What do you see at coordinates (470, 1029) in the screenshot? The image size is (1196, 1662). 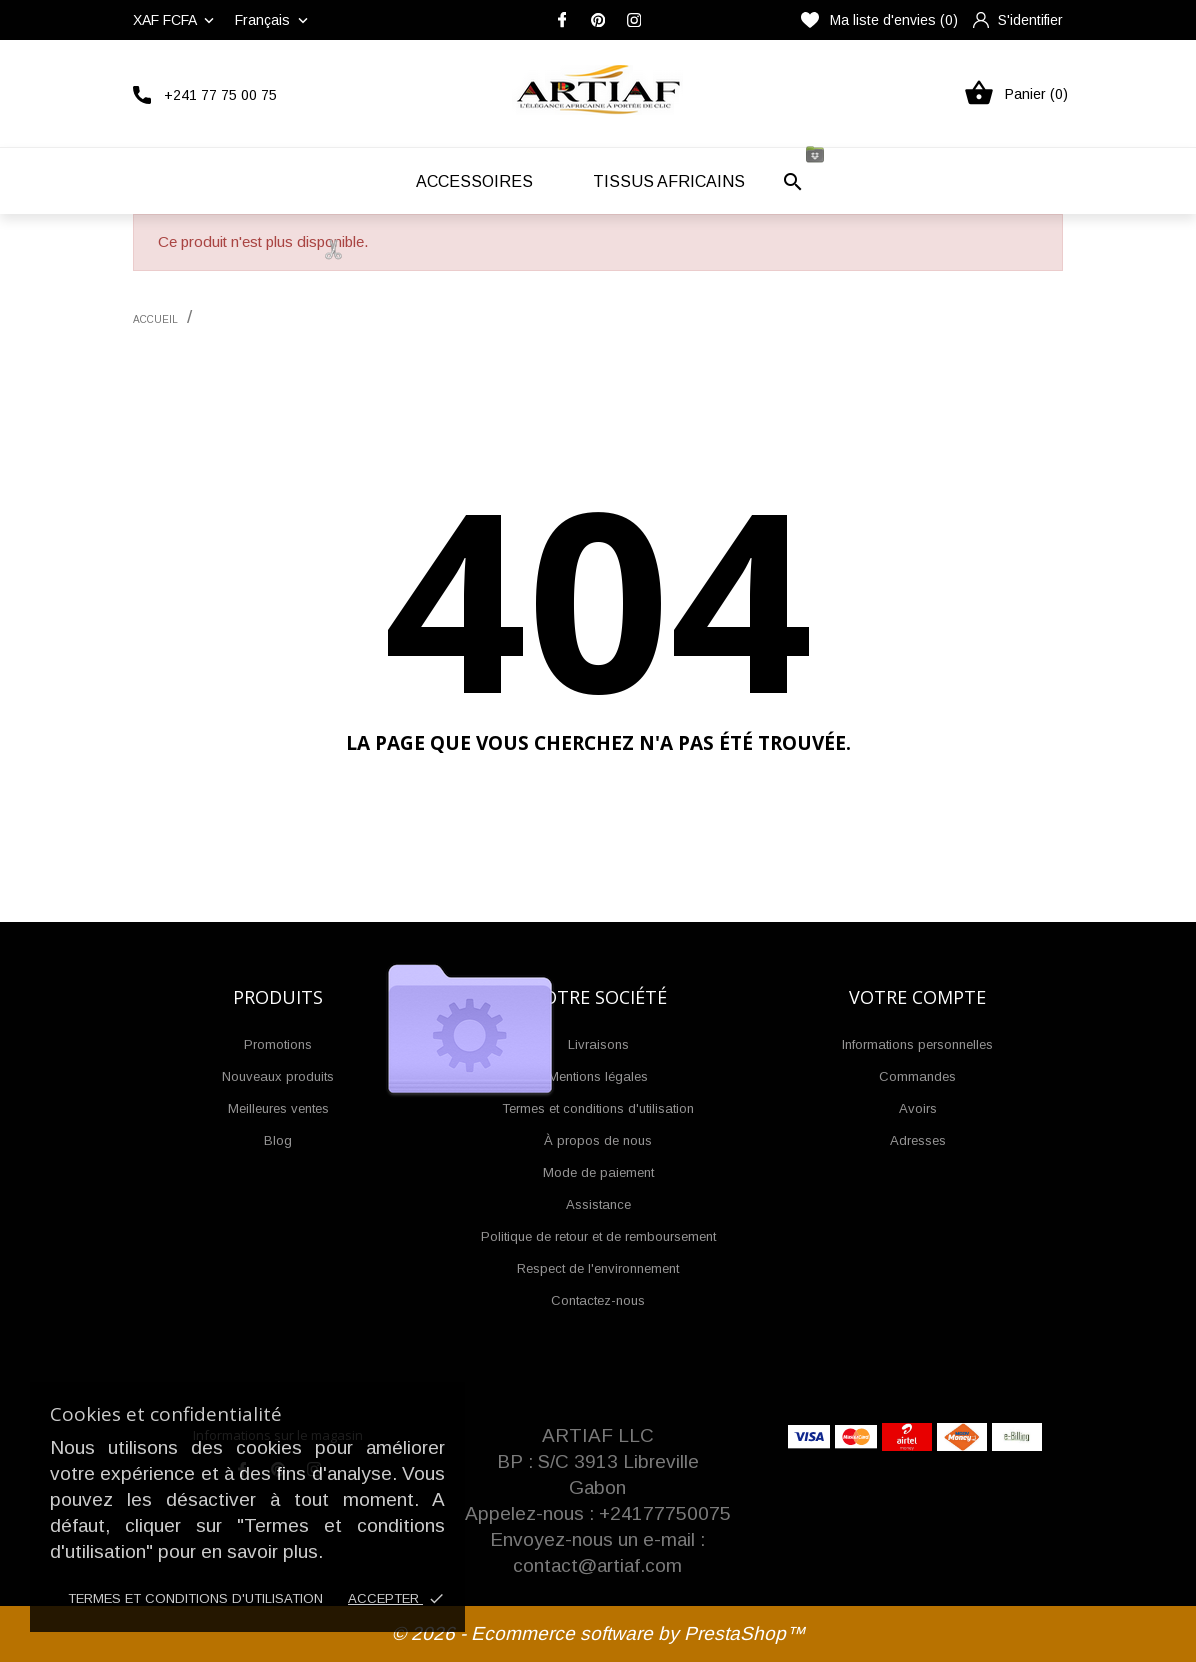 I see `open smart folder with automated sorting rules` at bounding box center [470, 1029].